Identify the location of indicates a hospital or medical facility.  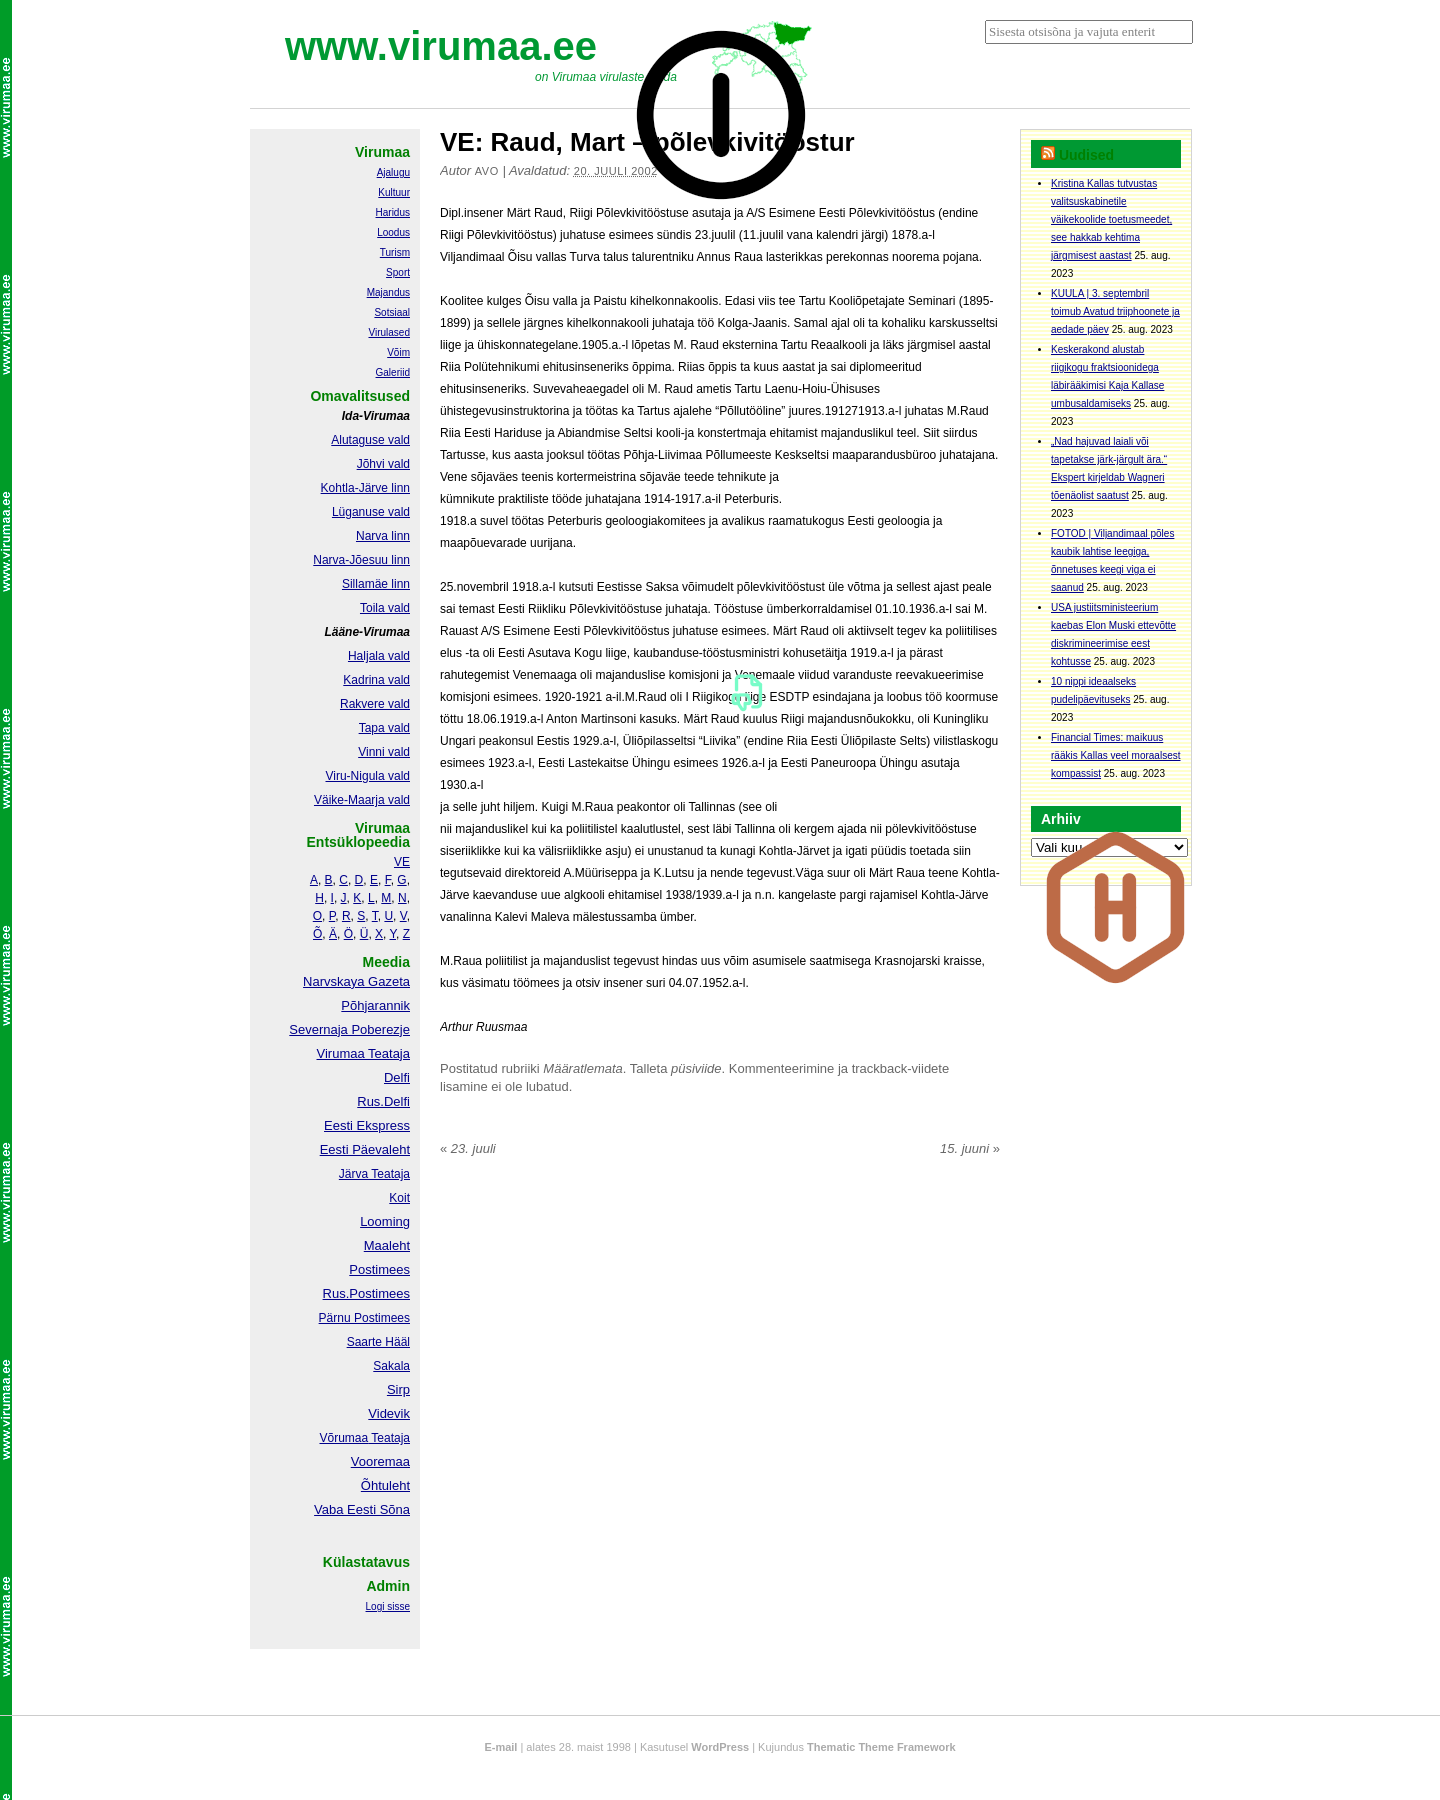
(1115, 907).